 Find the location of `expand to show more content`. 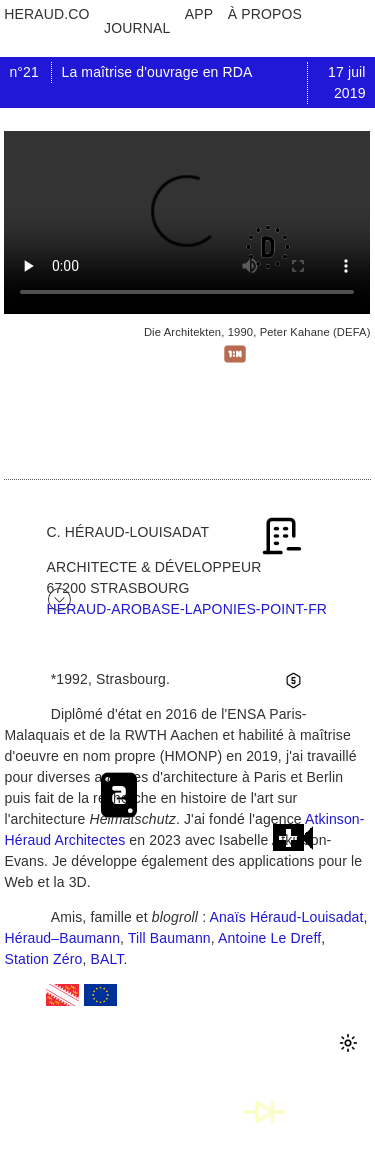

expand to show more content is located at coordinates (59, 599).